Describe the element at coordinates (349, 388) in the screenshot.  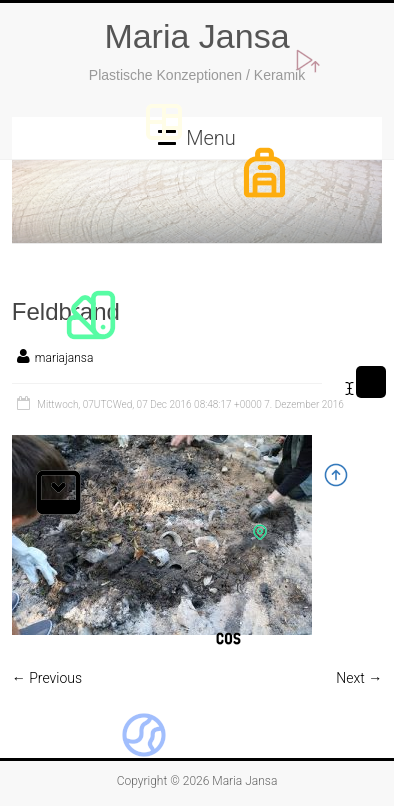
I see `text input field is active` at that location.